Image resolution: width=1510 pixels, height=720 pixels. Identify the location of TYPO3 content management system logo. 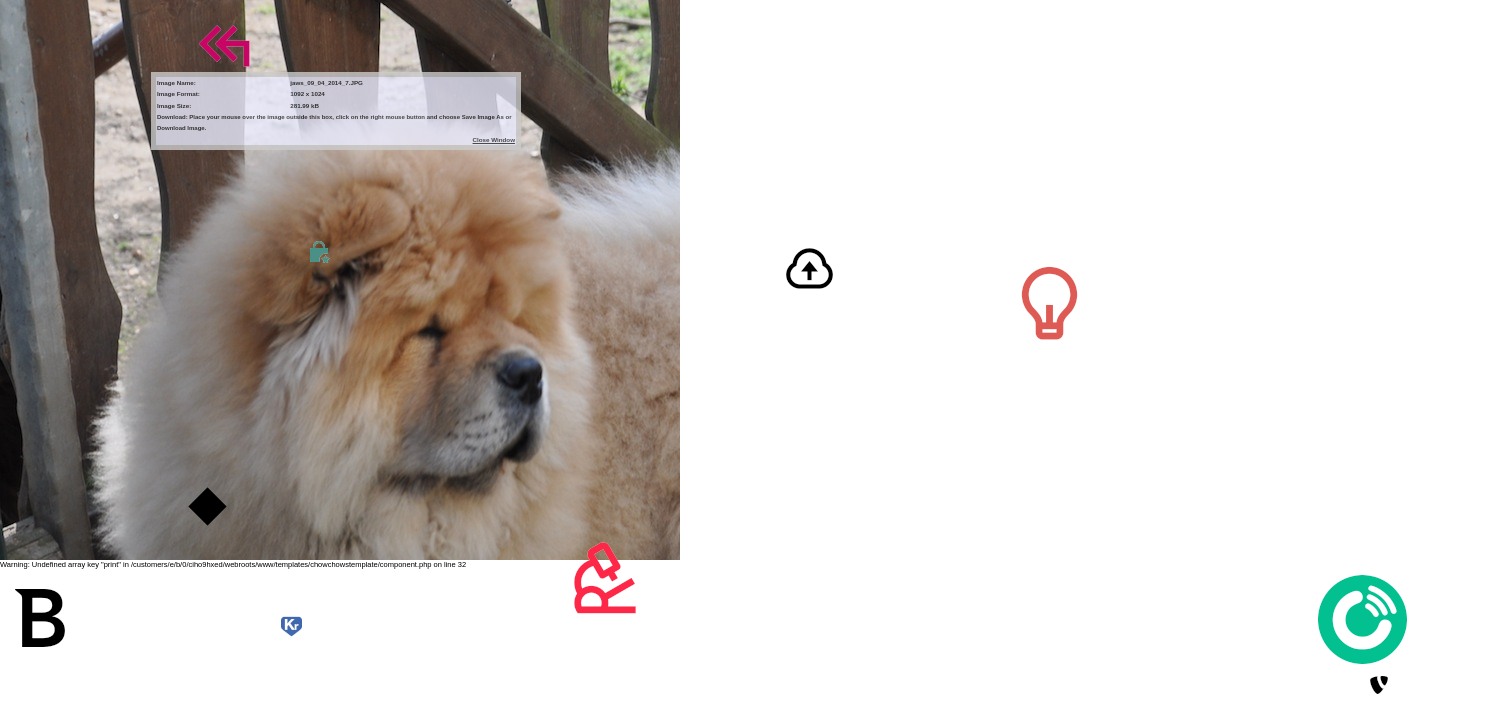
(1379, 685).